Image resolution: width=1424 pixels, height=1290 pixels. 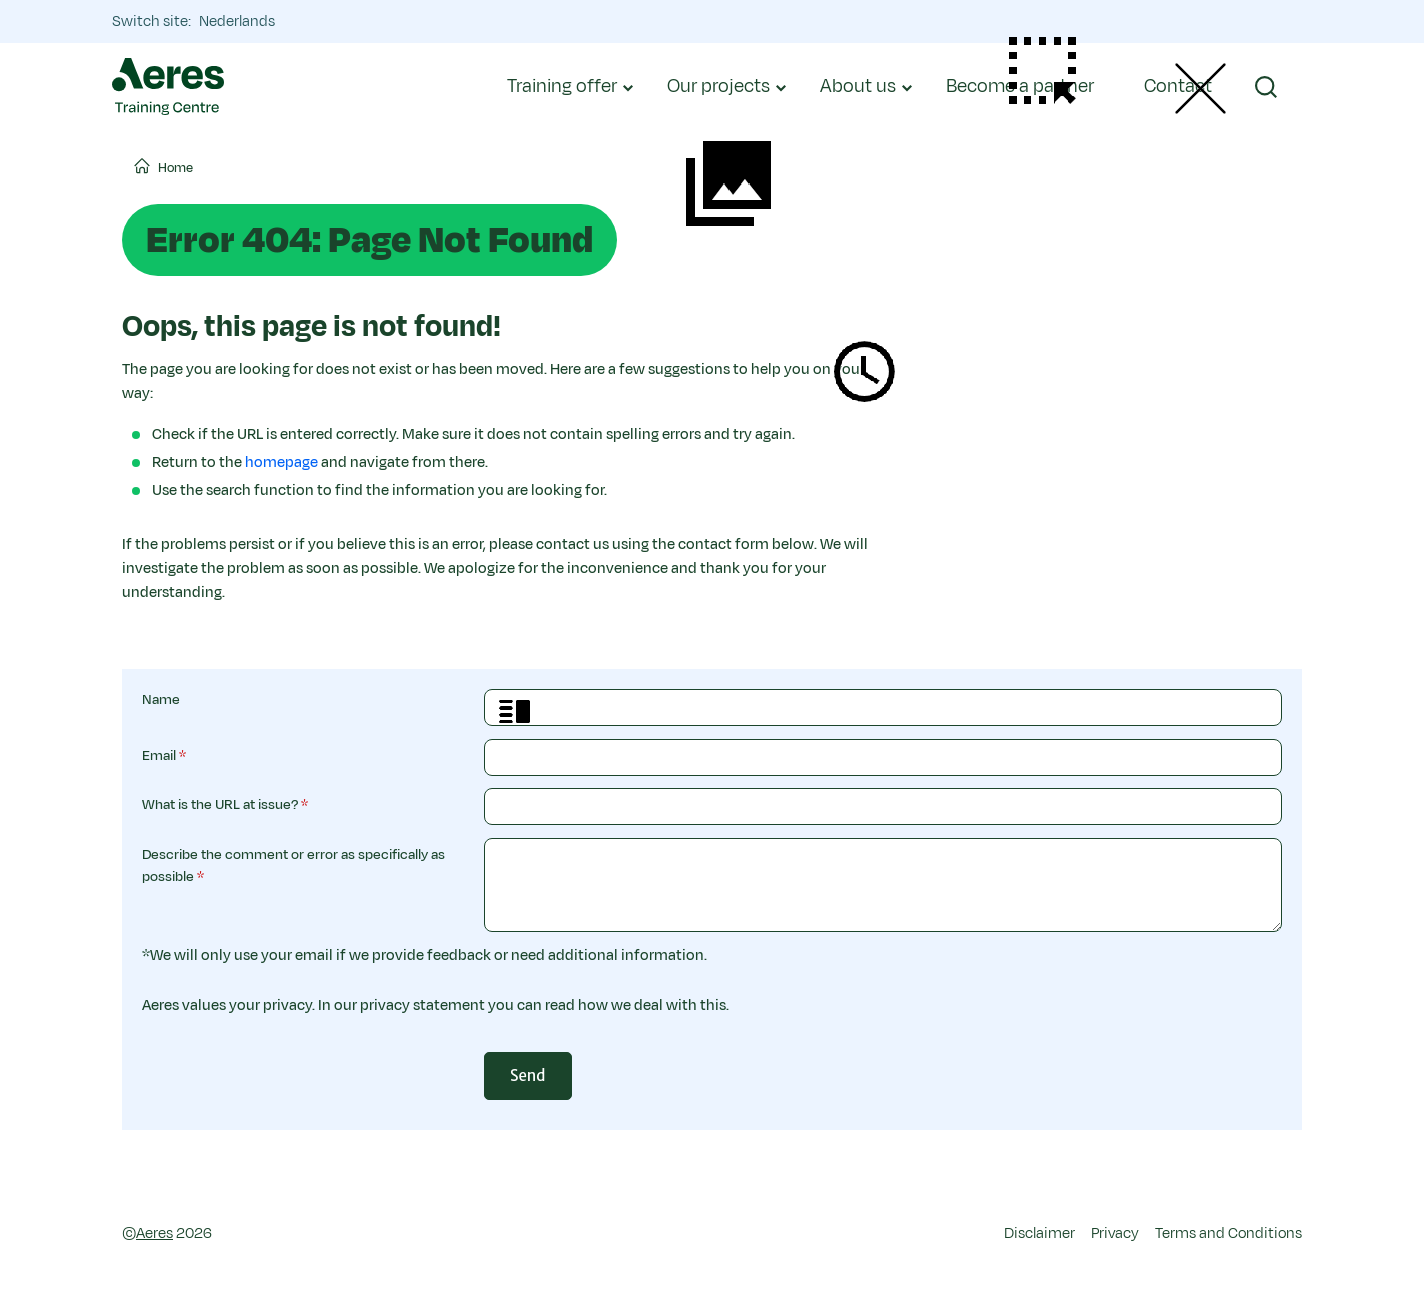 What do you see at coordinates (864, 371) in the screenshot?
I see `save item to watch later` at bounding box center [864, 371].